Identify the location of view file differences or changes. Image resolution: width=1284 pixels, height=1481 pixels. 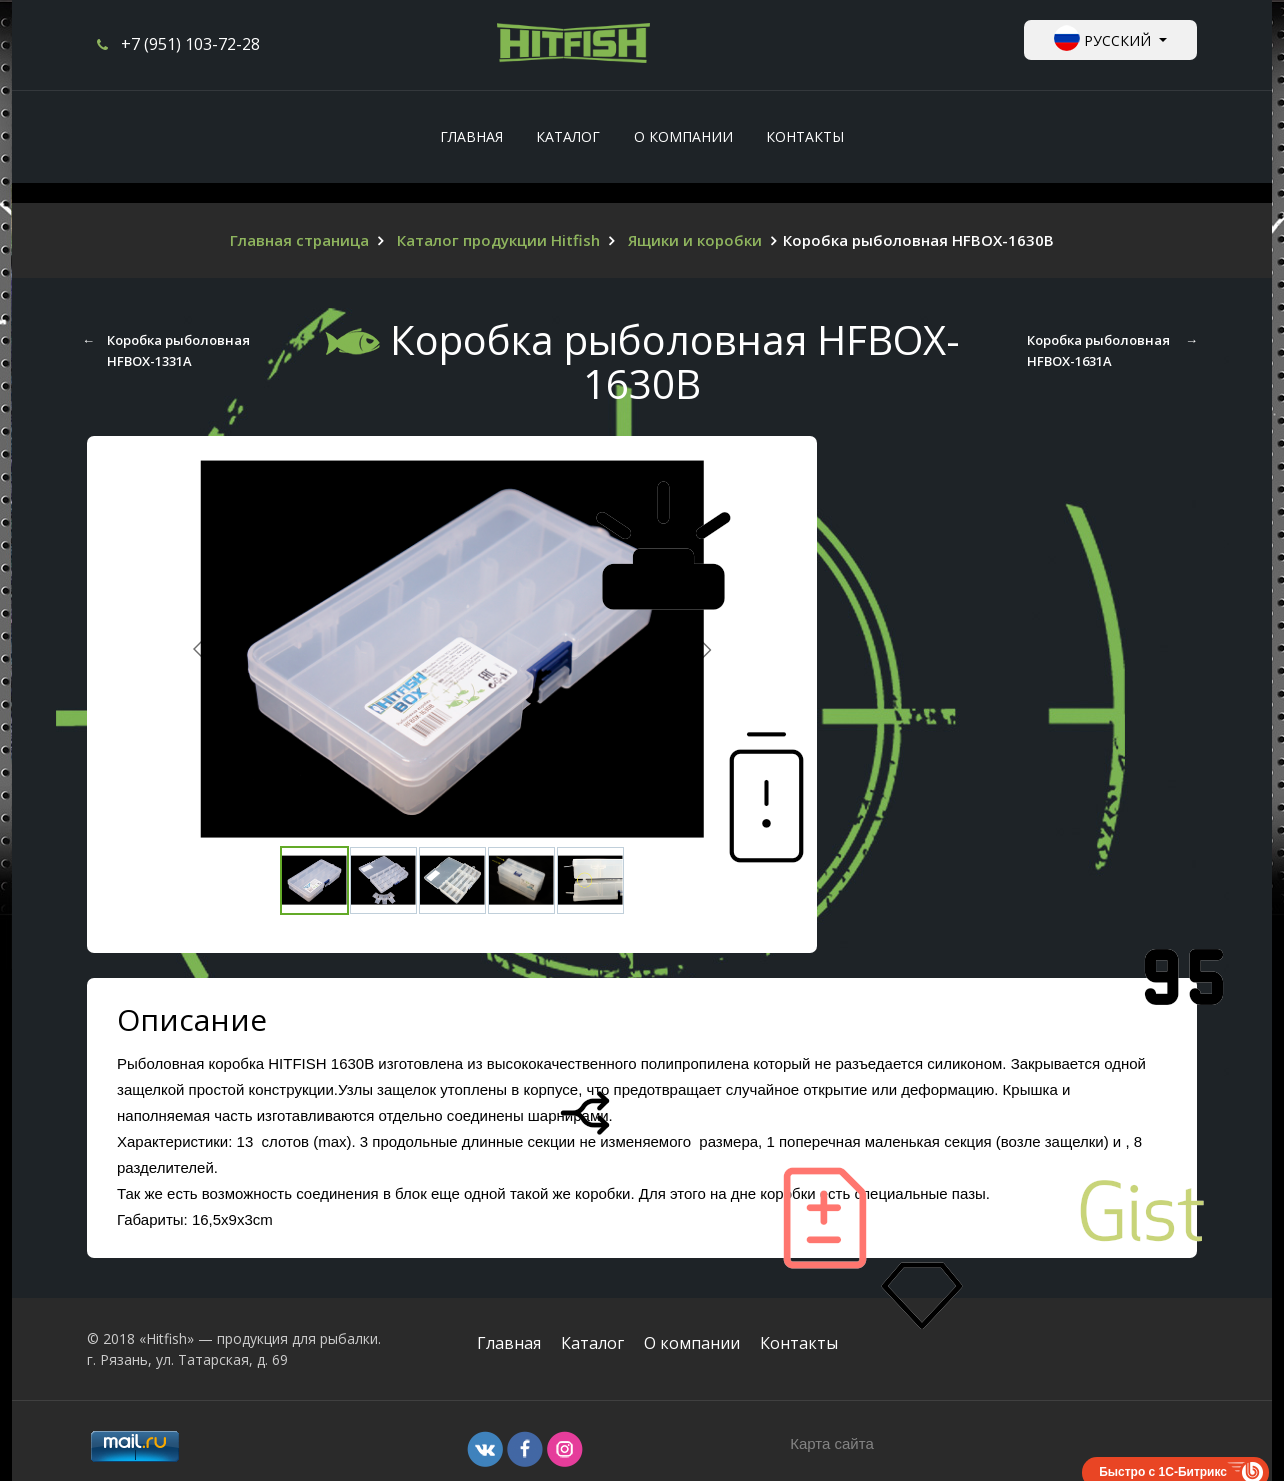
(825, 1218).